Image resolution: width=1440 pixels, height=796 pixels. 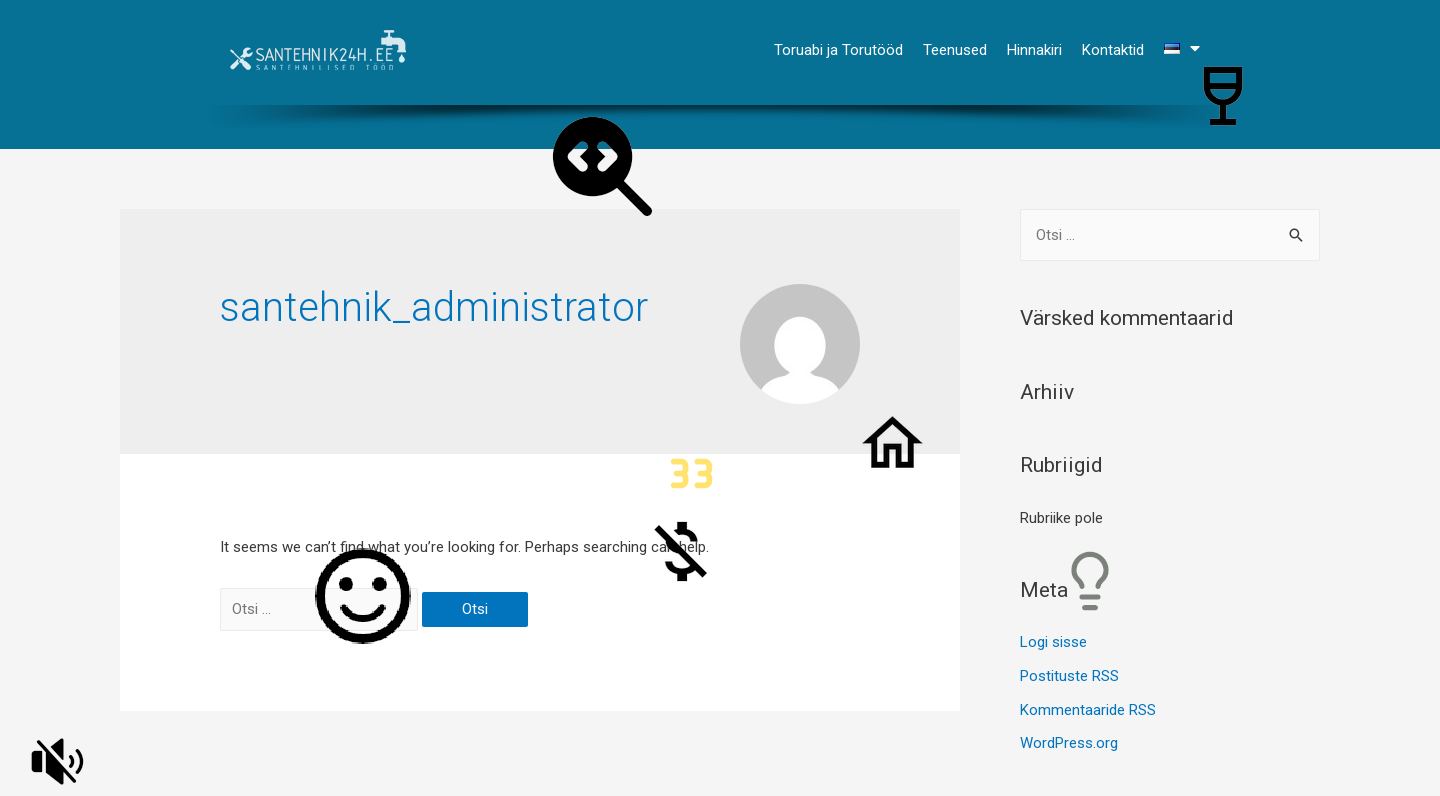 I want to click on view tips or helpful suggestions, so click(x=1090, y=581).